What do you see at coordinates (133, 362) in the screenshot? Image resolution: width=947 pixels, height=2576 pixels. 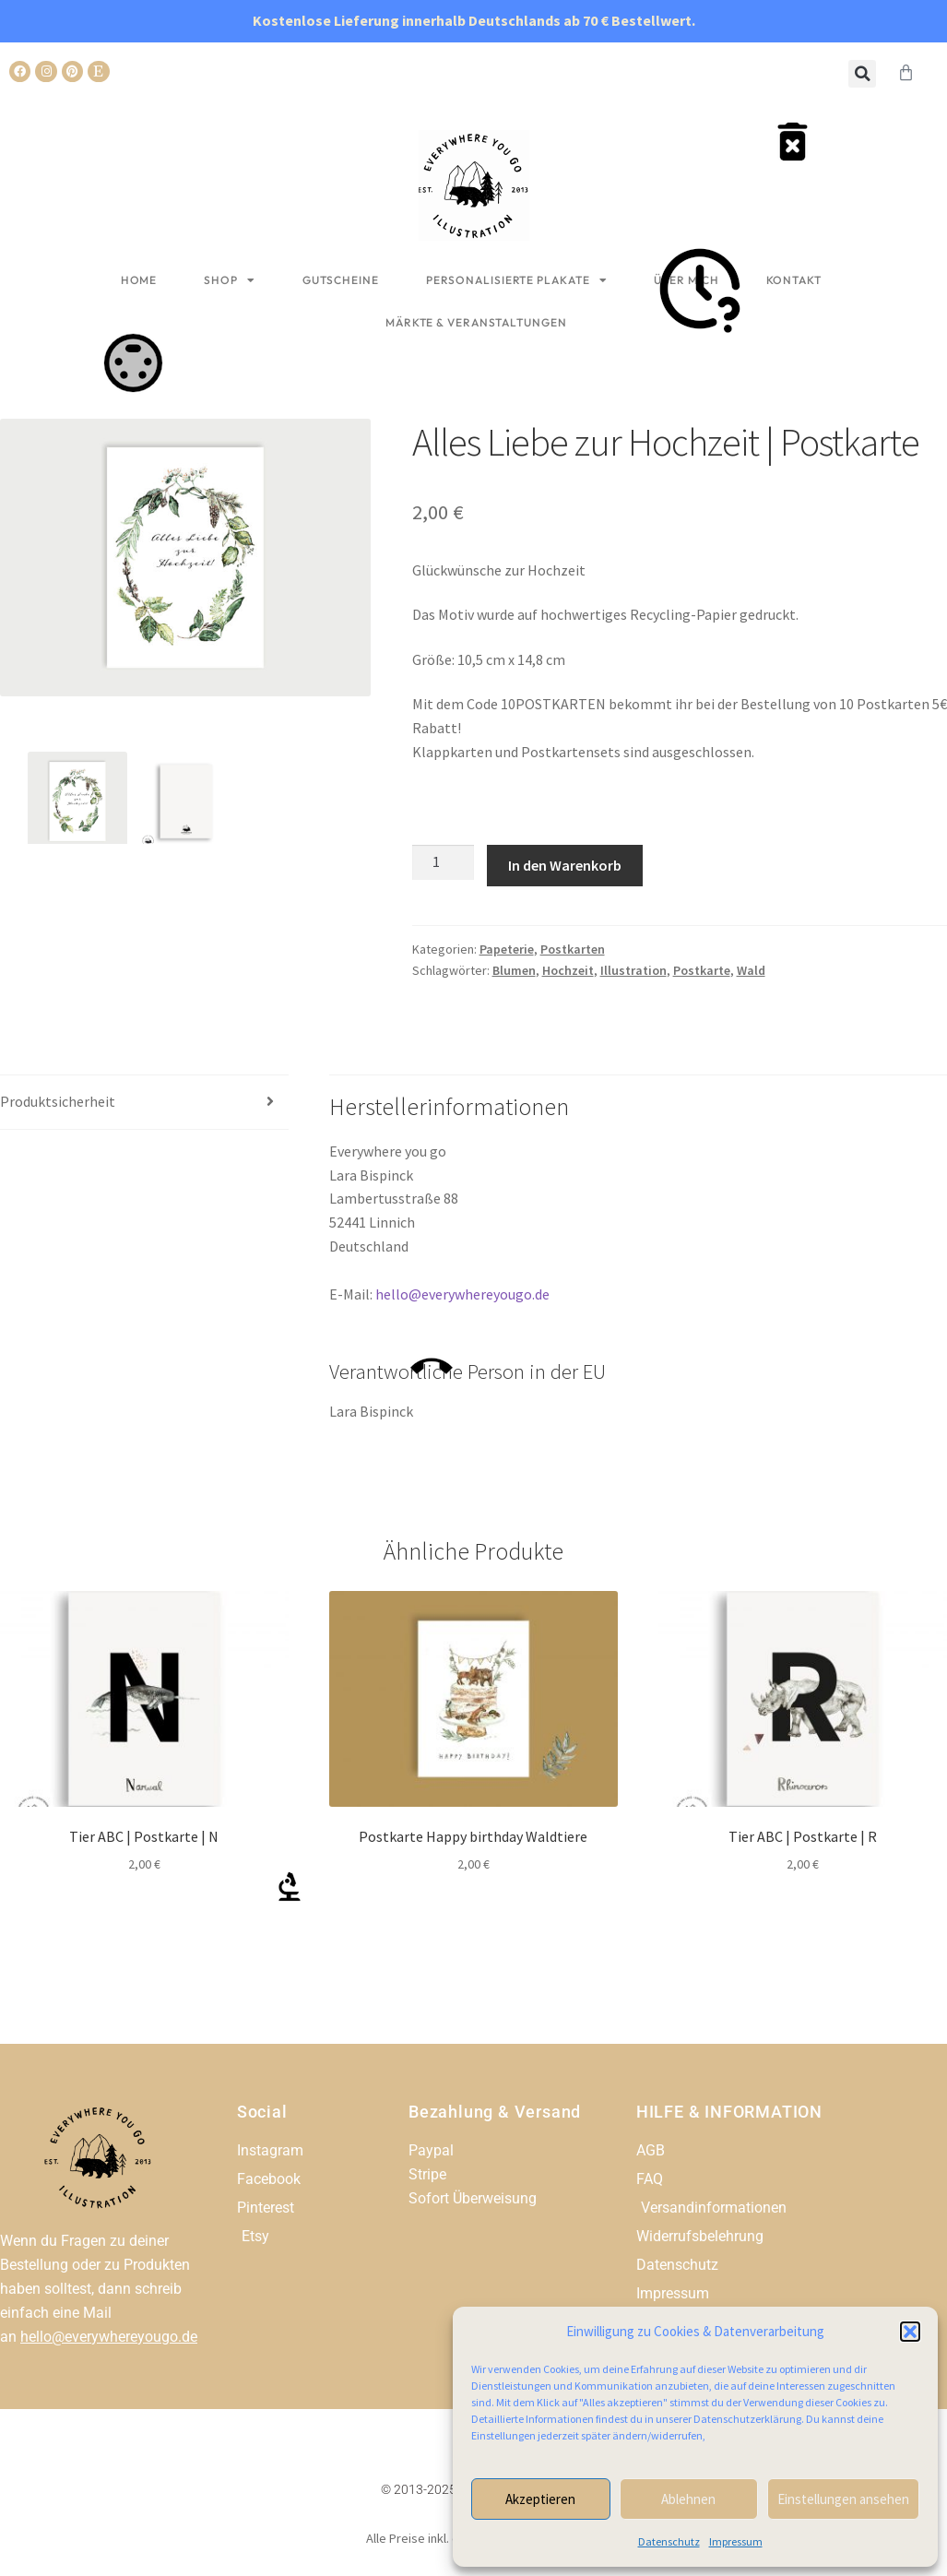 I see `configure s-video input settings` at bounding box center [133, 362].